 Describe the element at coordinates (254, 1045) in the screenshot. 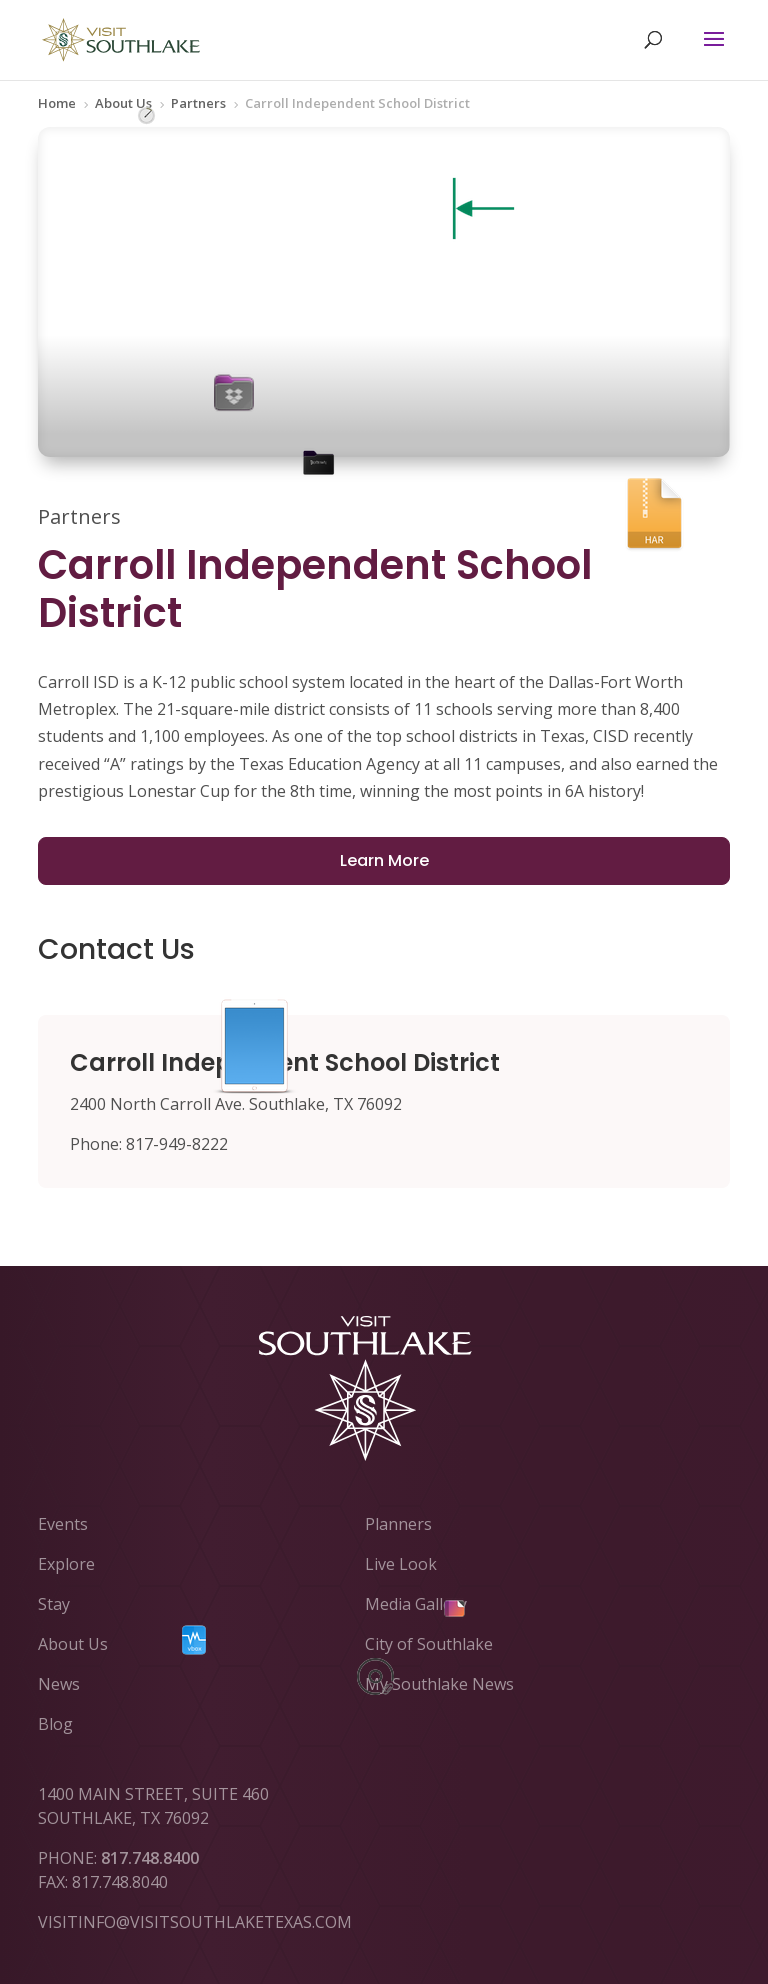

I see `iPad device with cellular connectivity` at that location.